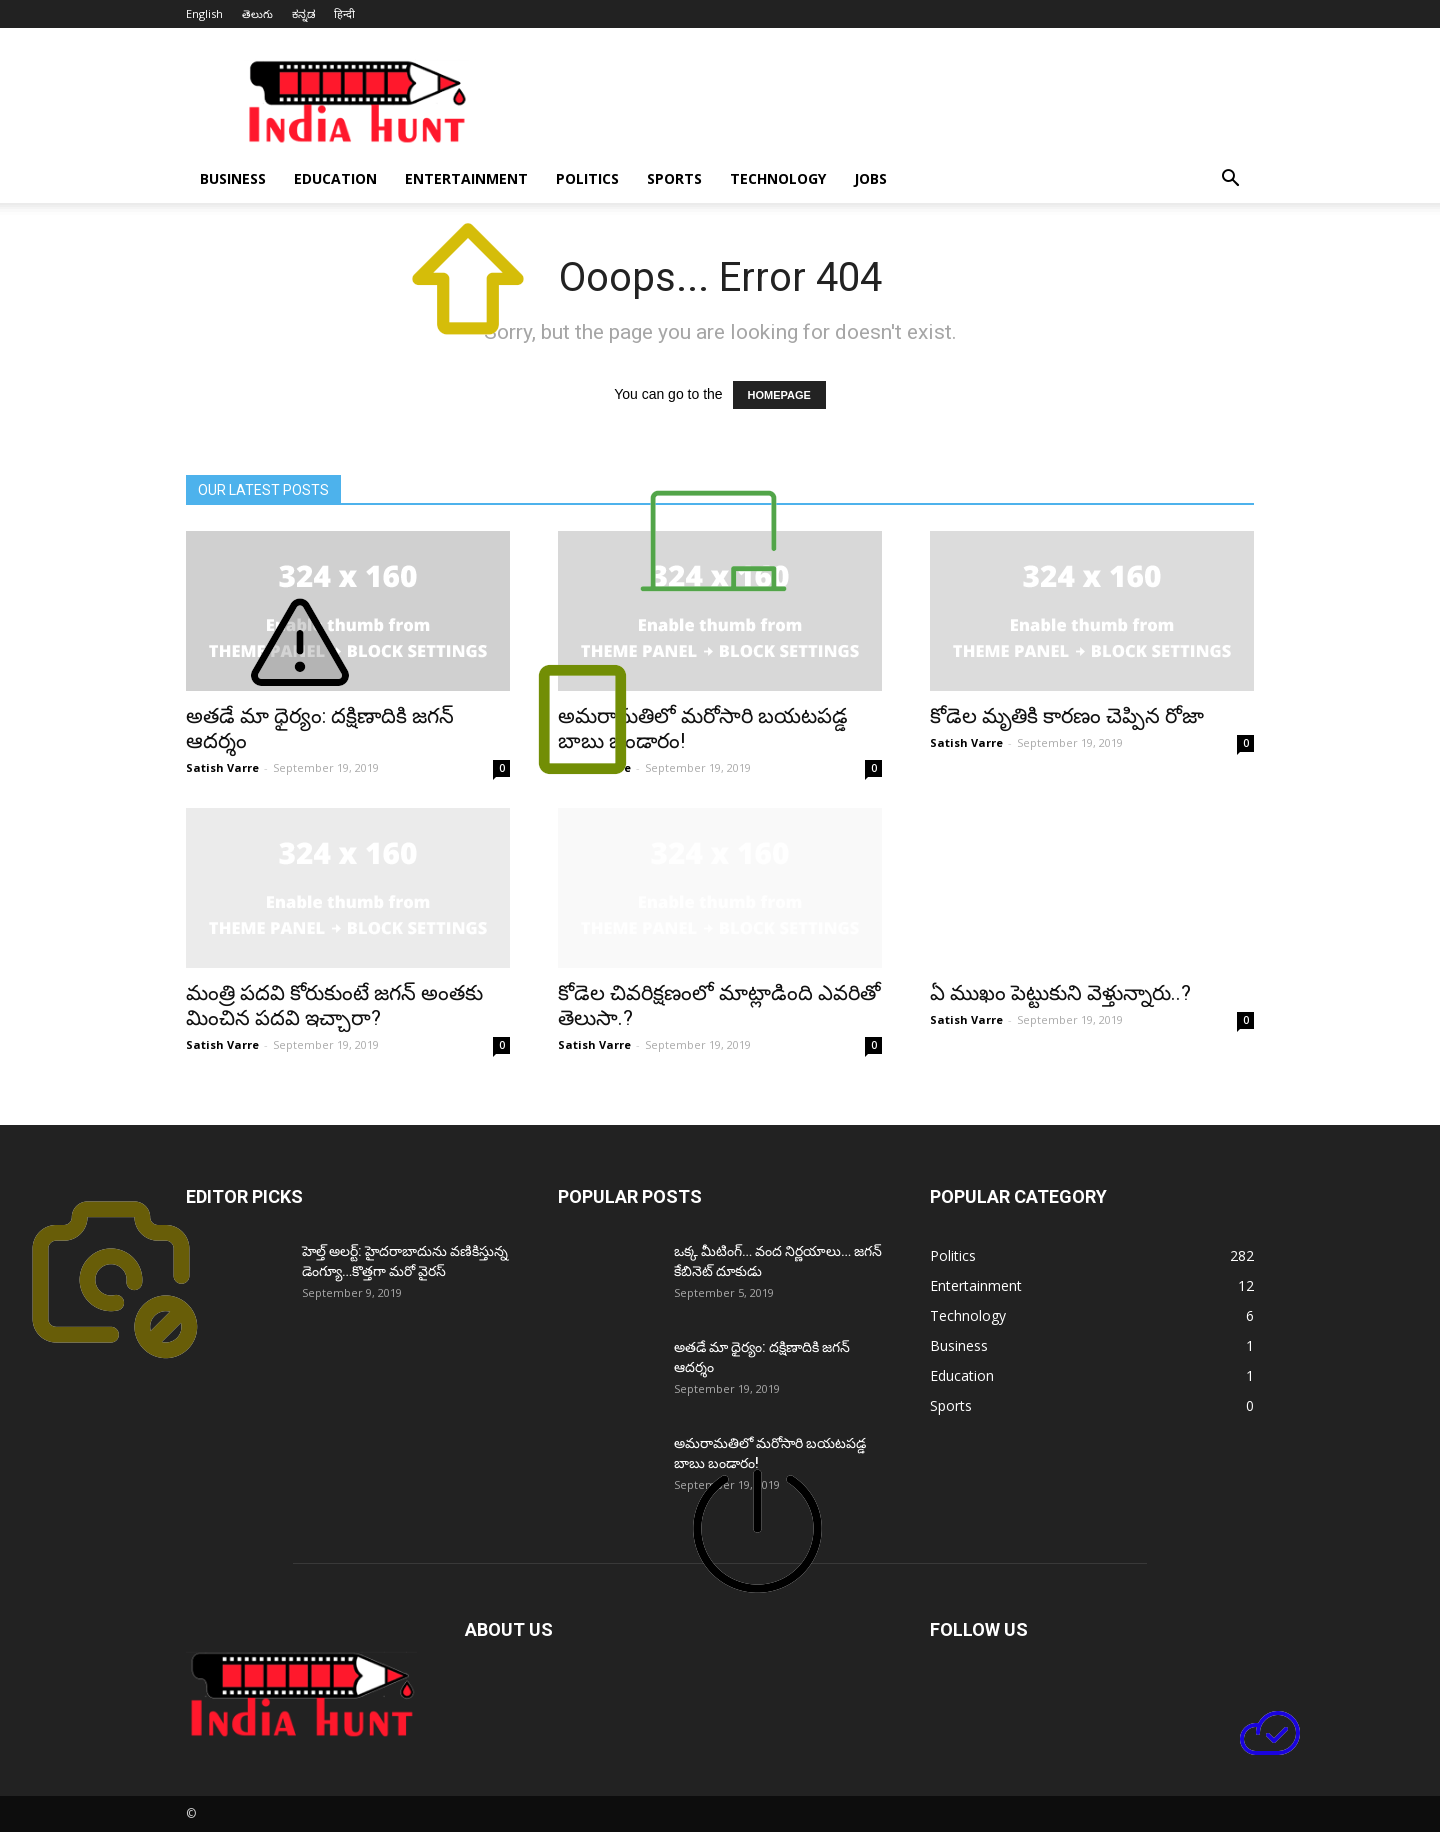 This screenshot has width=1440, height=1832. I want to click on switch to single column layout, so click(582, 719).